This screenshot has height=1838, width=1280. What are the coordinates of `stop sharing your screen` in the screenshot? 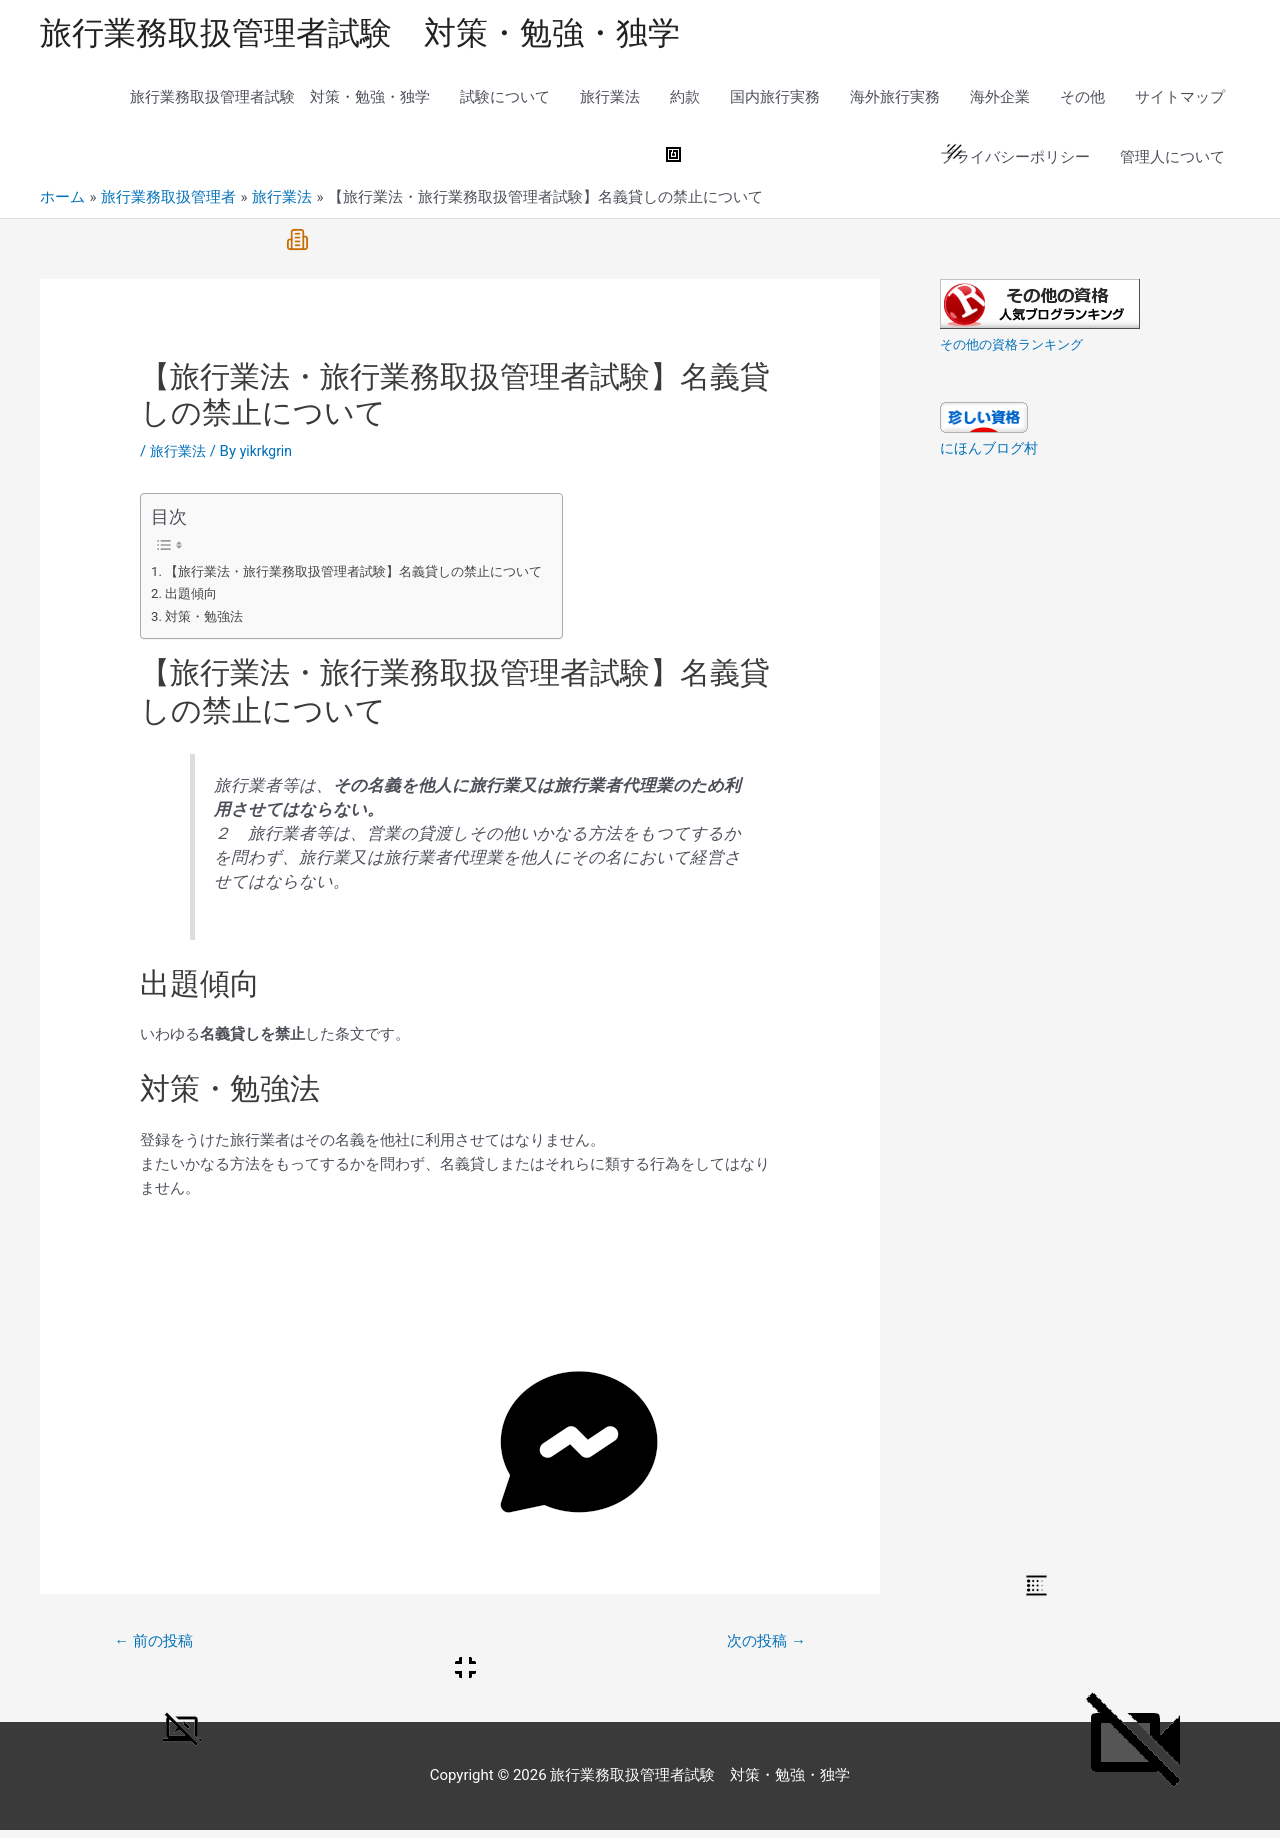 It's located at (182, 1729).